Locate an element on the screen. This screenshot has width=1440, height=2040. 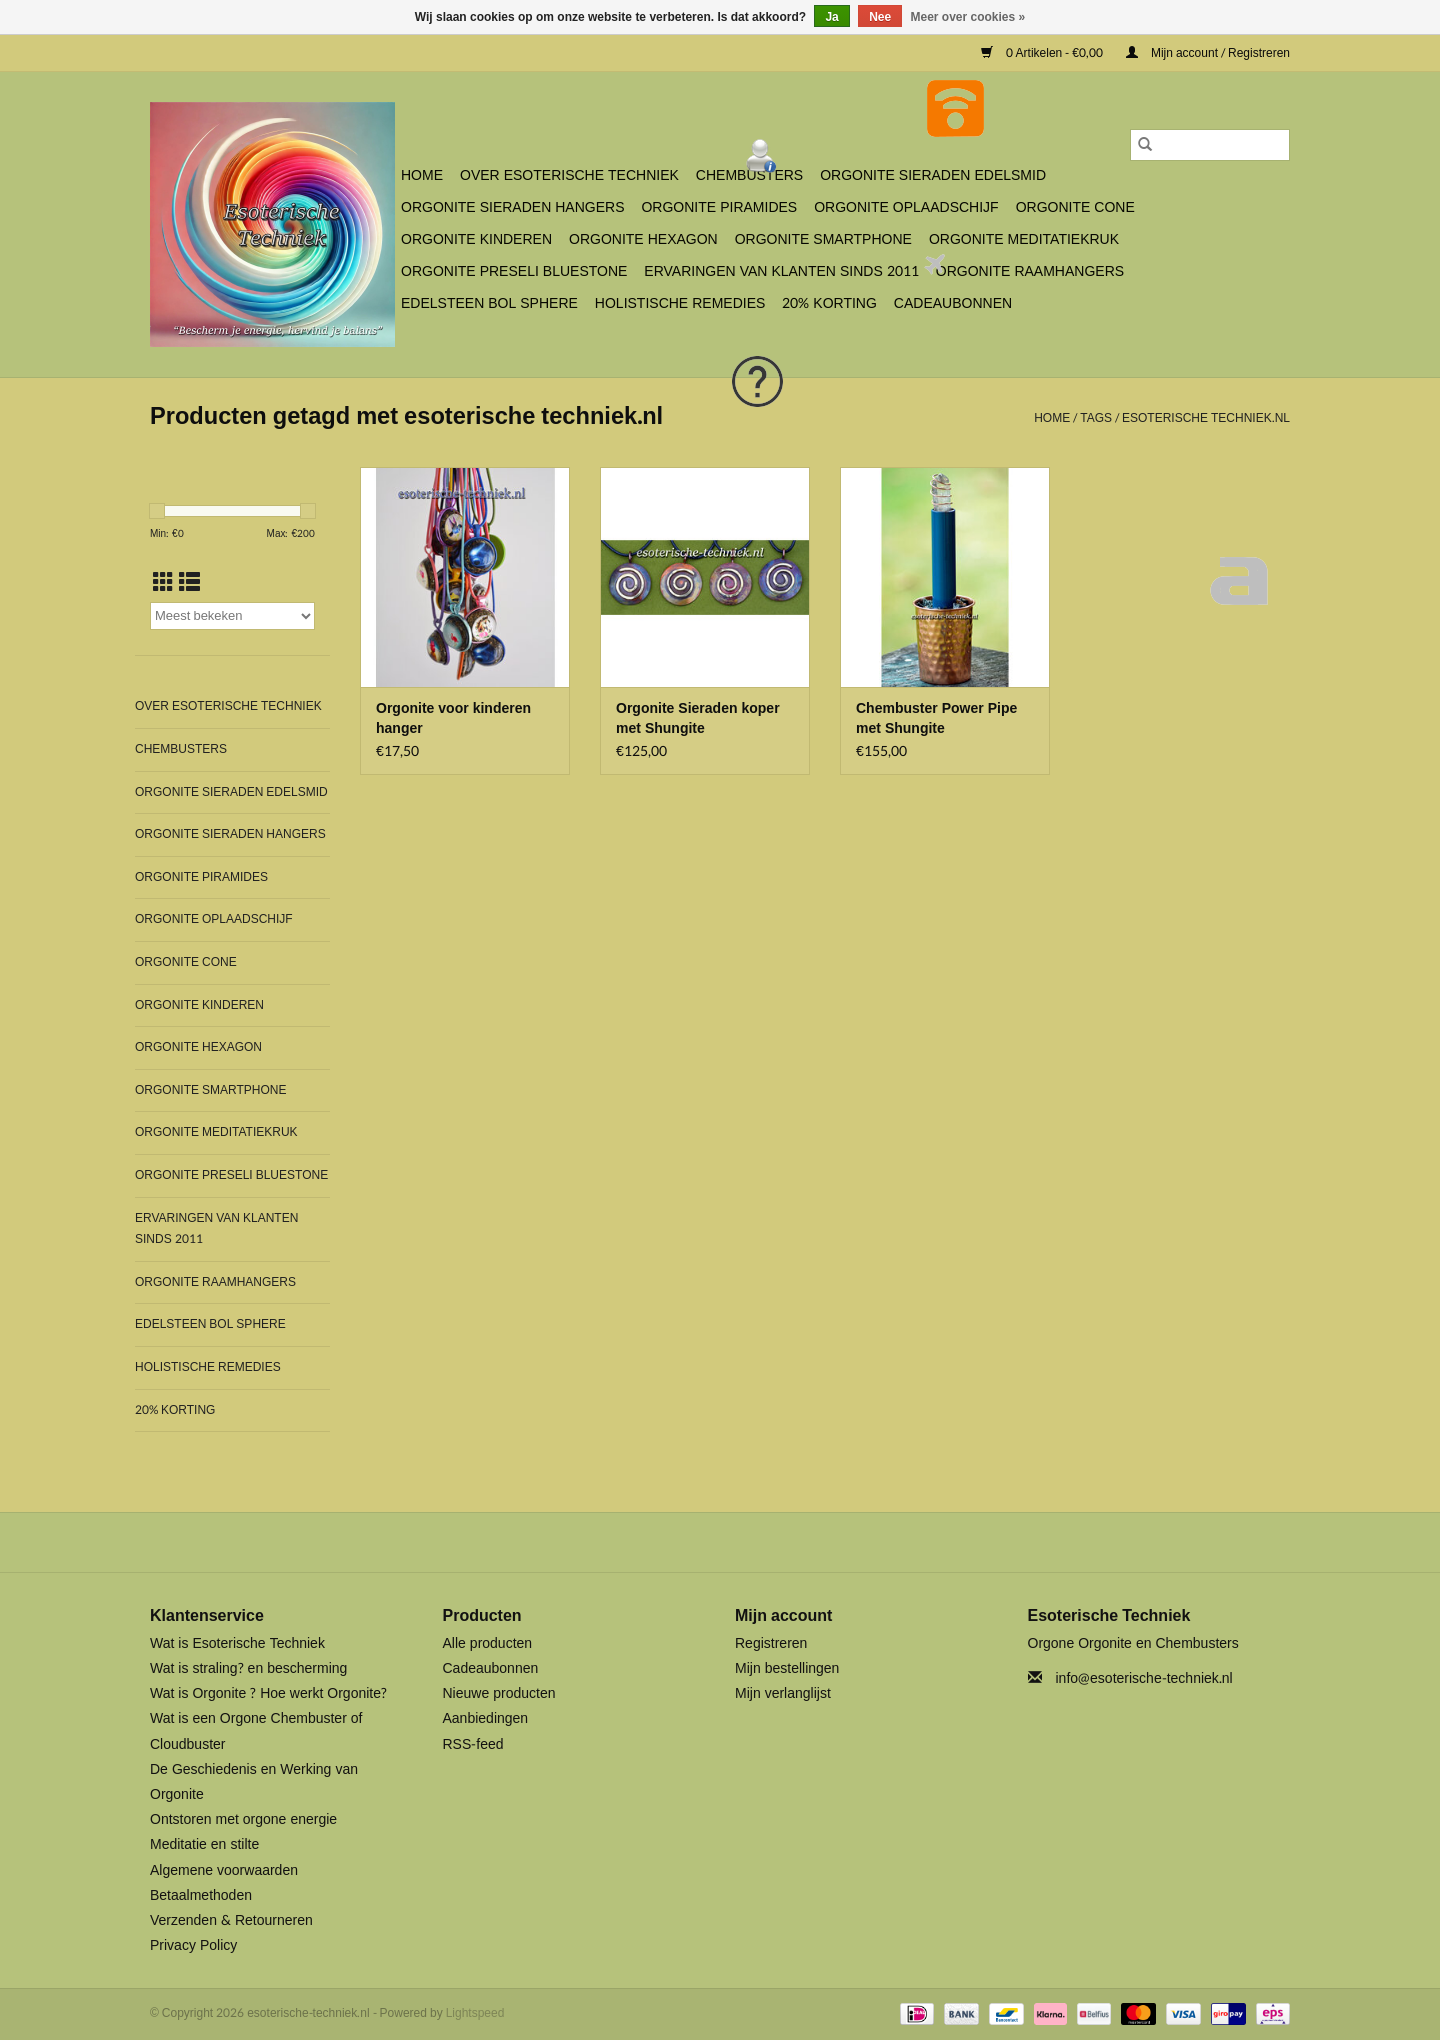
indicates airplane mode is enabled is located at coordinates (934, 264).